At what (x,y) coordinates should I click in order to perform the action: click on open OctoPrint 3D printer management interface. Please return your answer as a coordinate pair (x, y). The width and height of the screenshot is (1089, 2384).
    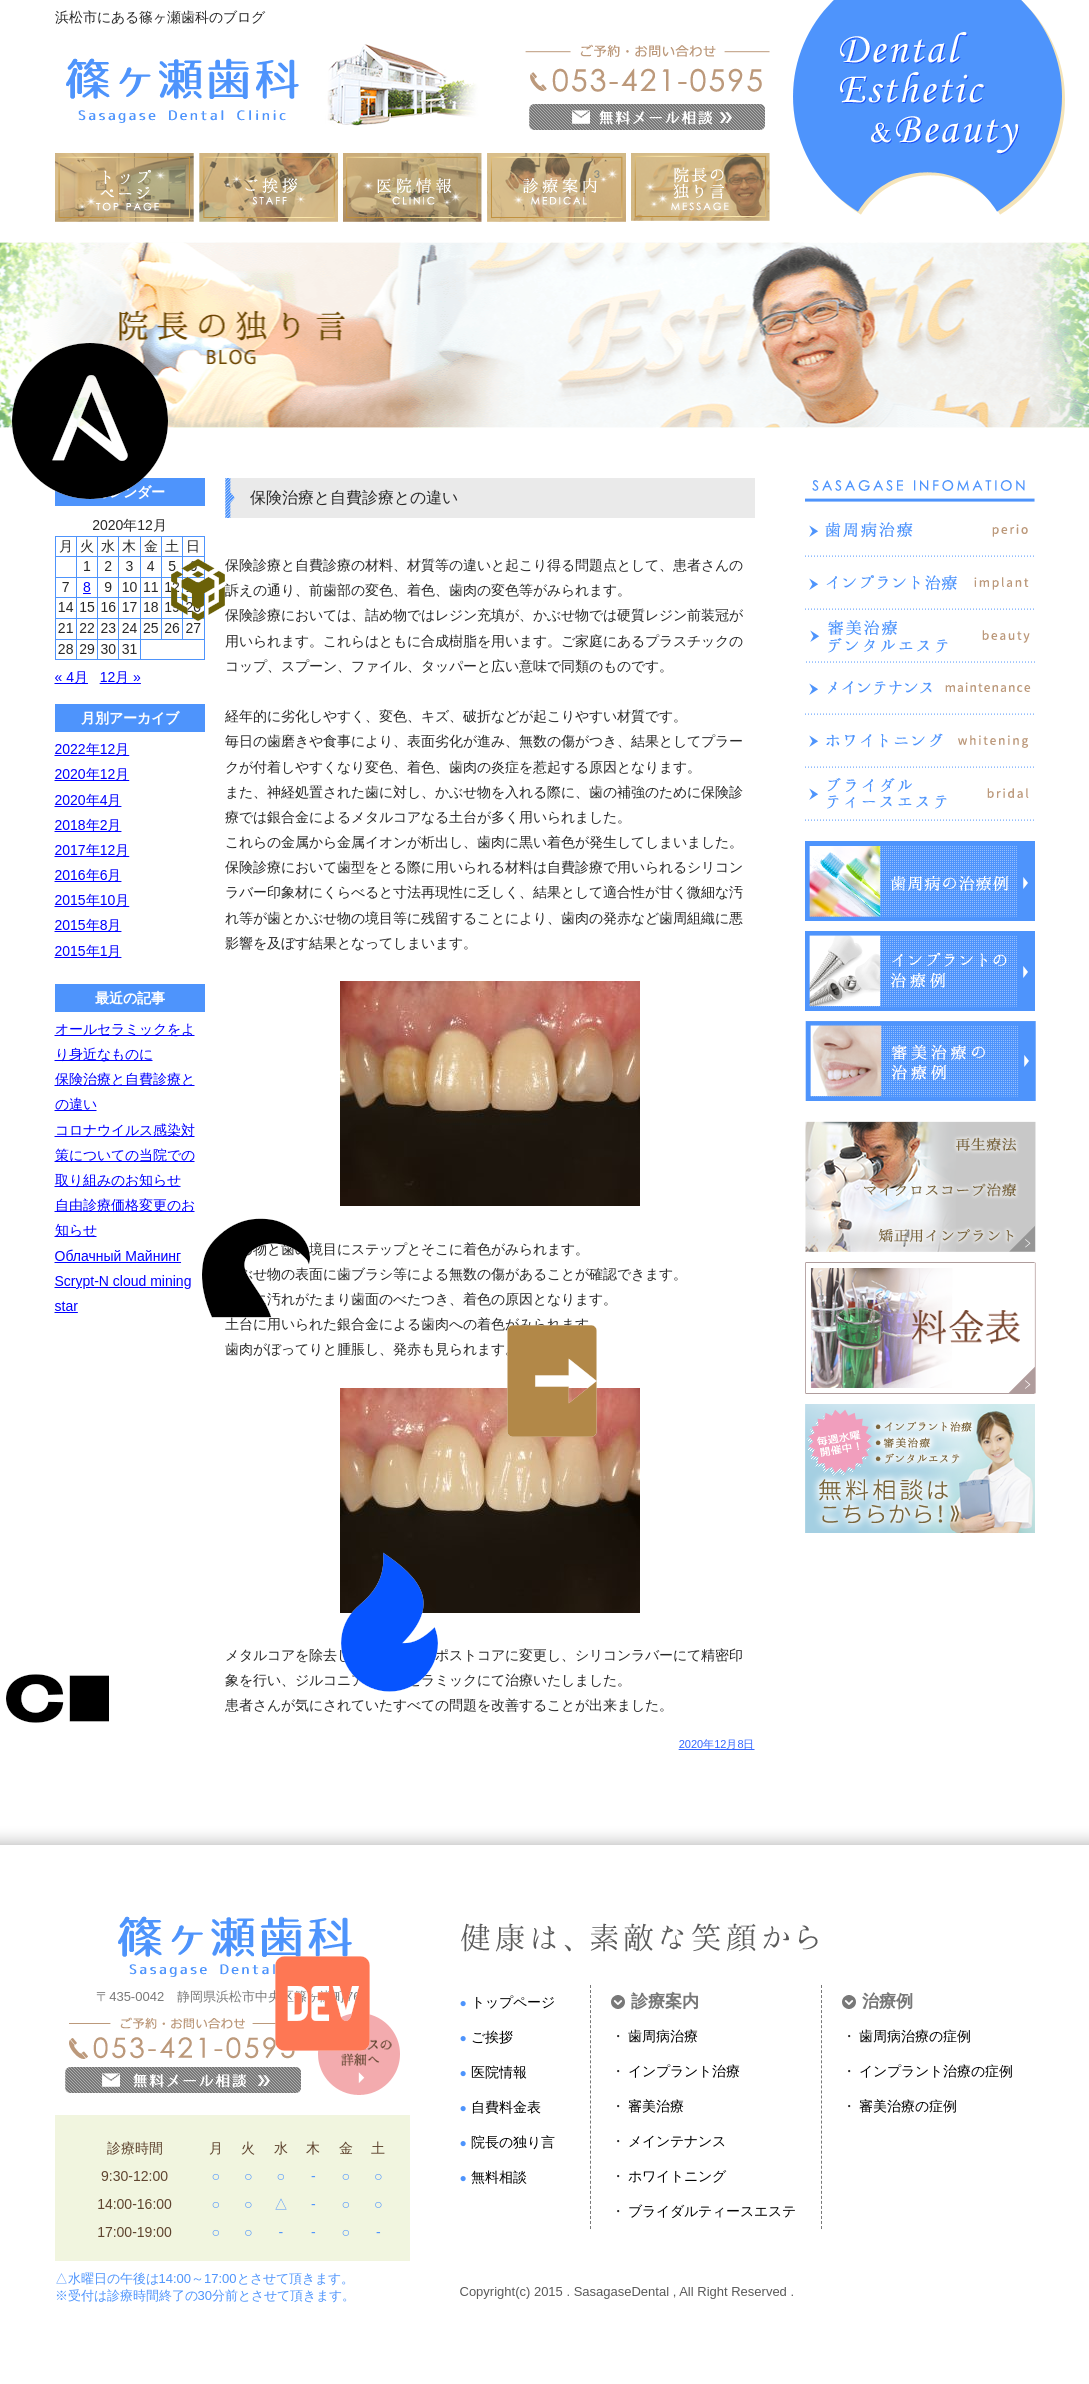
    Looking at the image, I should click on (256, 1268).